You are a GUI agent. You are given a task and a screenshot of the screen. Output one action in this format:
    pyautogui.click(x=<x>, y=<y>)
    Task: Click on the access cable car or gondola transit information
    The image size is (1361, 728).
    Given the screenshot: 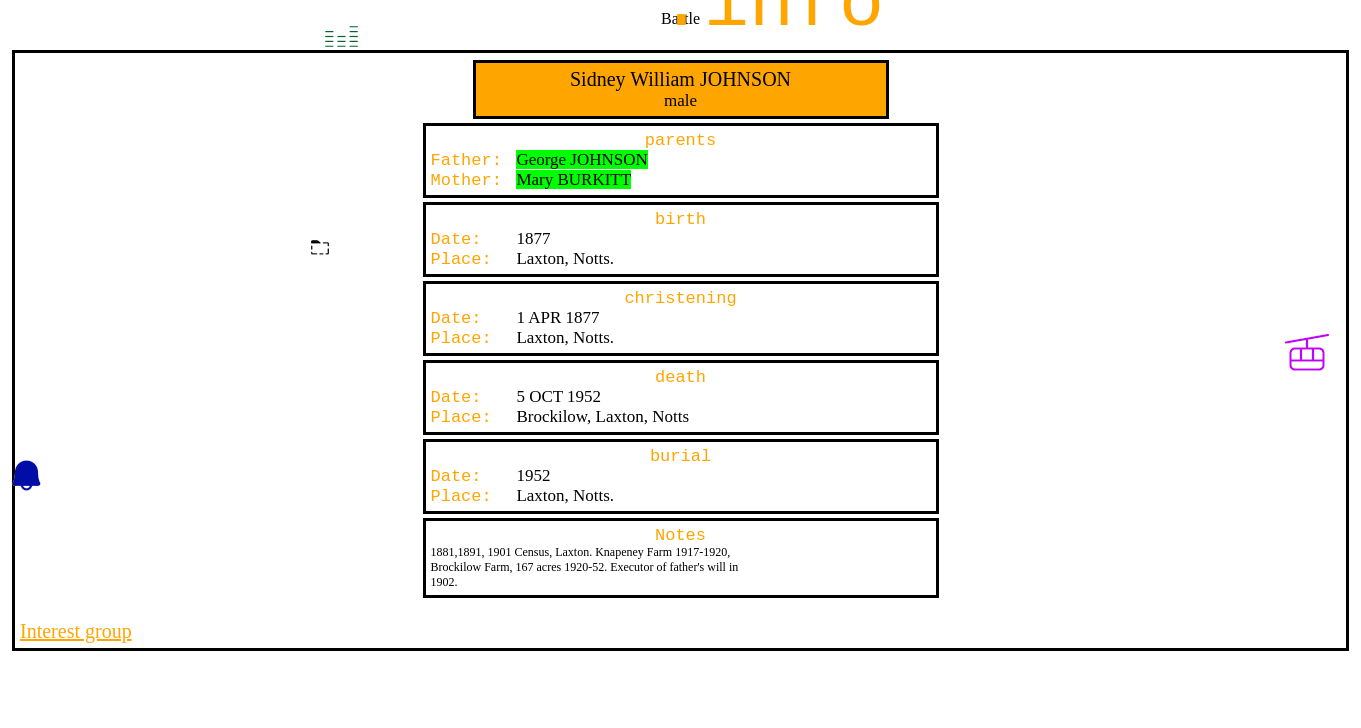 What is the action you would take?
    pyautogui.click(x=1307, y=353)
    